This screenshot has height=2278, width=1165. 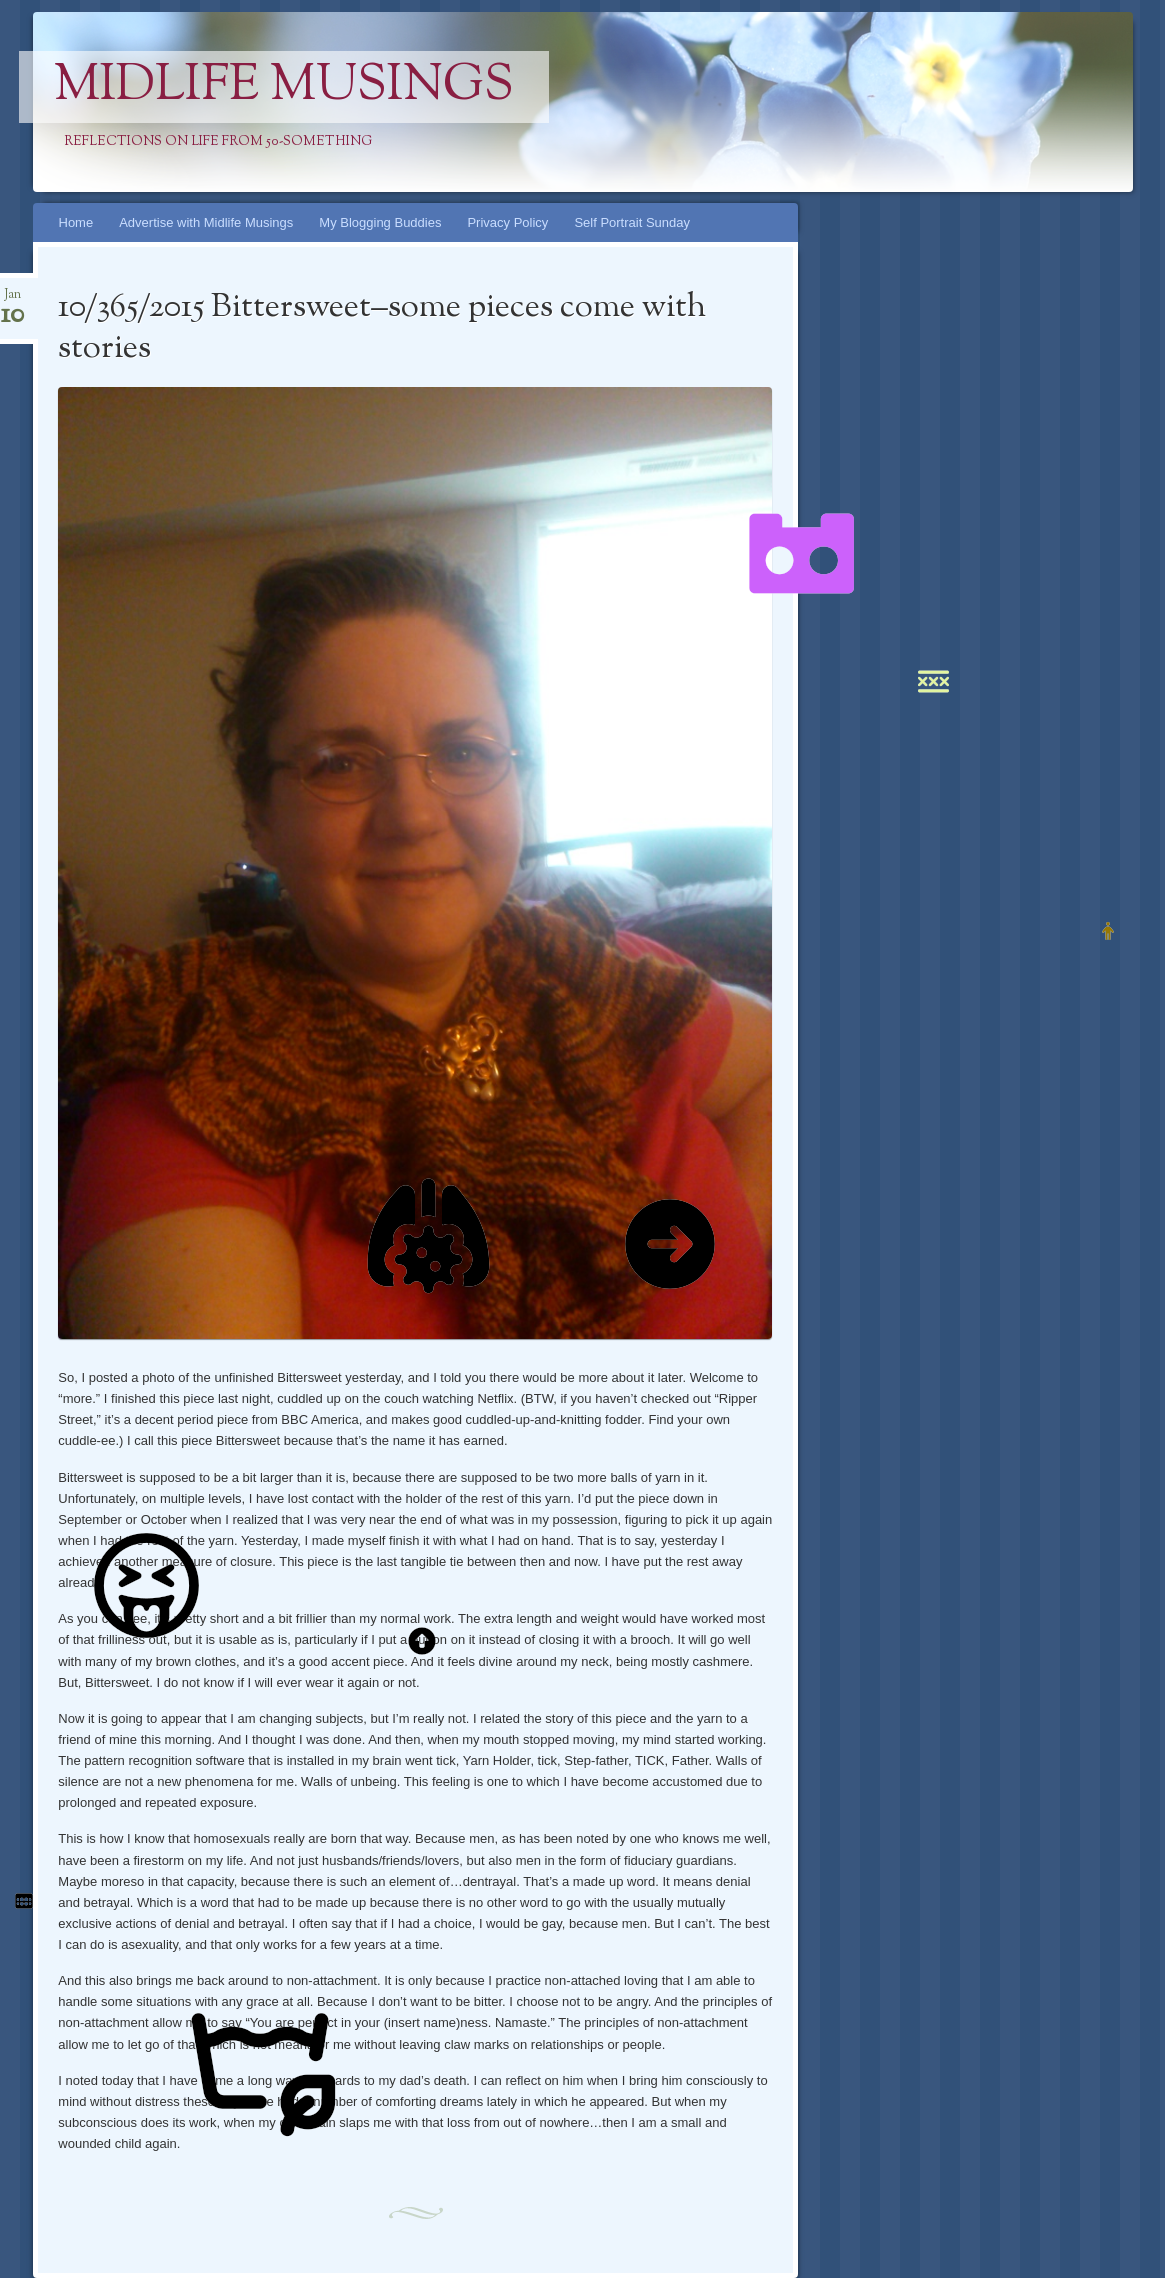 I want to click on indicates male gender option, so click(x=1108, y=931).